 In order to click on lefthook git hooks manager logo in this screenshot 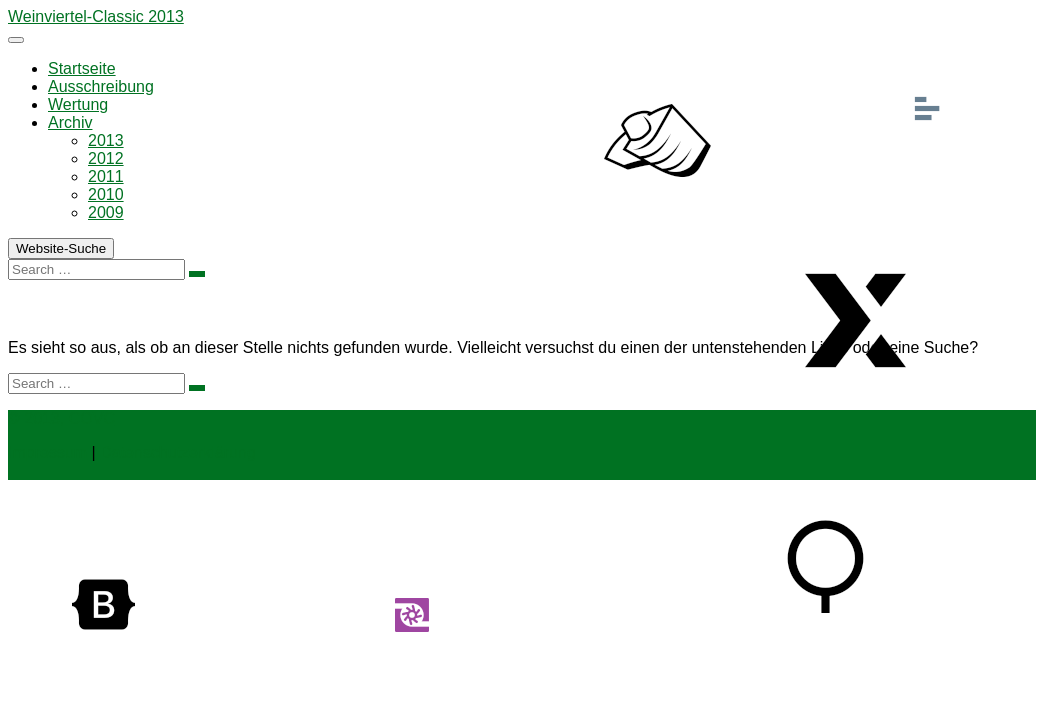, I will do `click(657, 140)`.